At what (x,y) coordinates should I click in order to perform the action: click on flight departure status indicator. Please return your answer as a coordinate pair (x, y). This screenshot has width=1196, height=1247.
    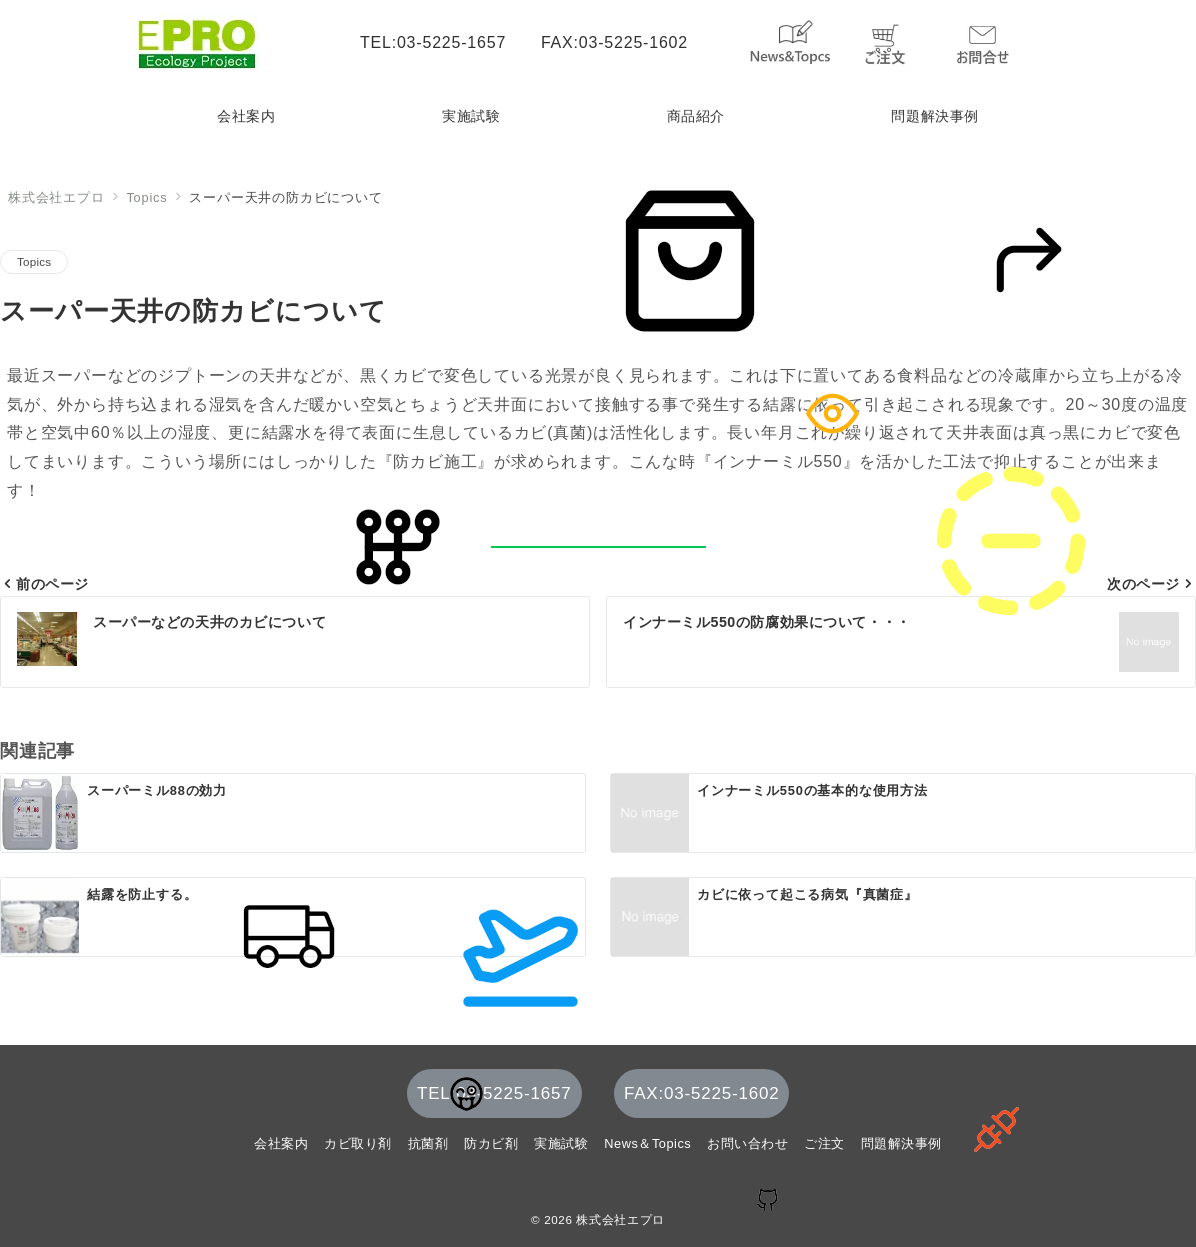
    Looking at the image, I should click on (520, 949).